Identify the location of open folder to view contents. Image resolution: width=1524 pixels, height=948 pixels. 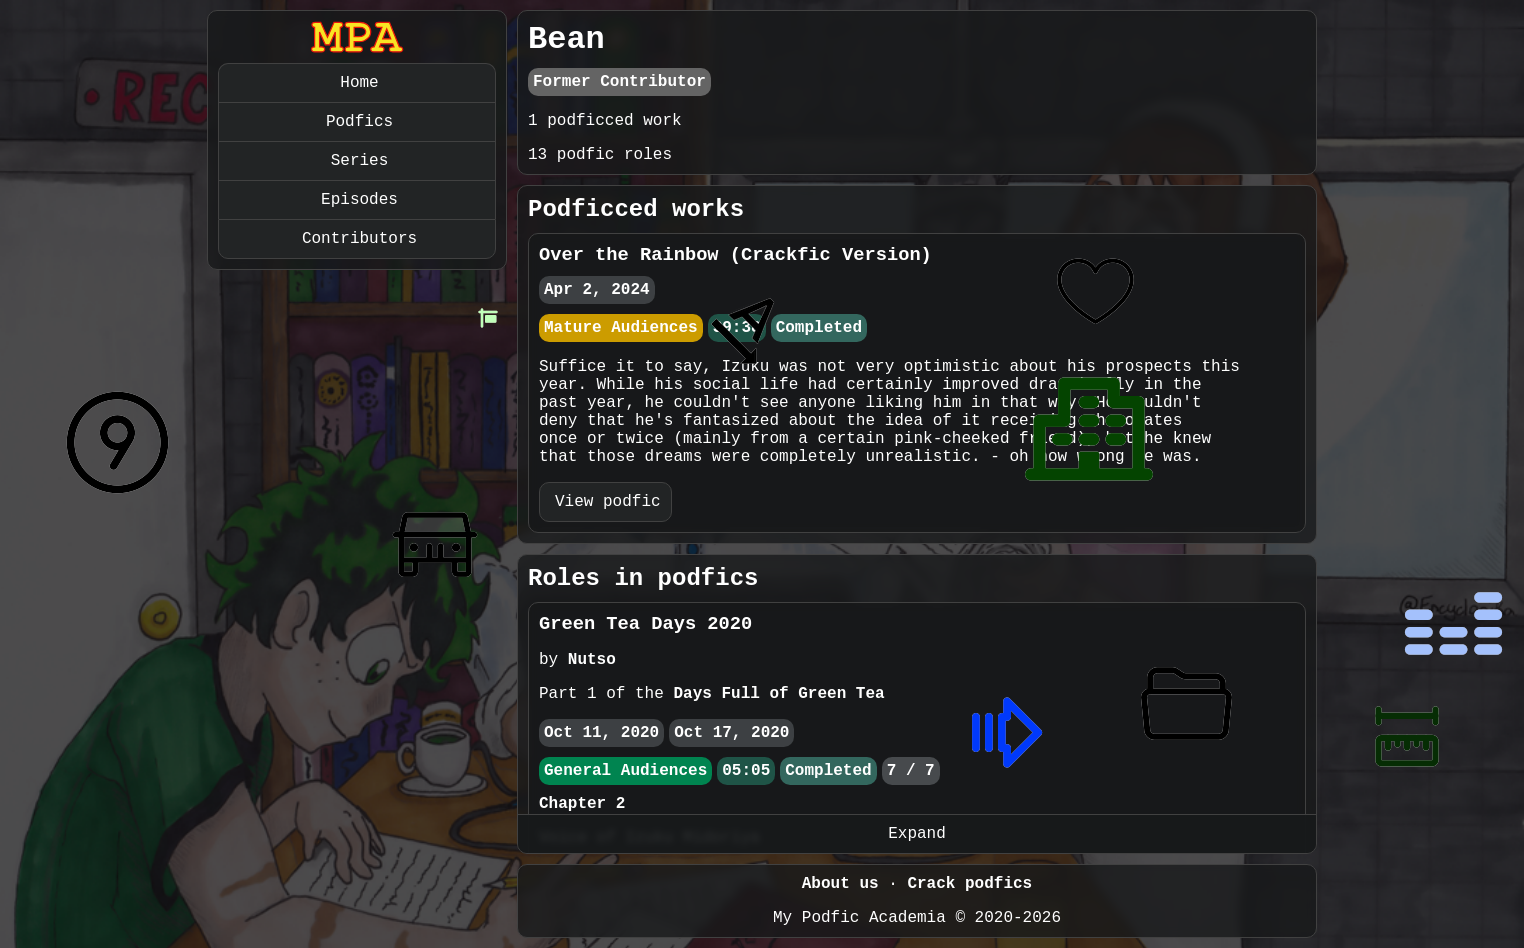
(1186, 703).